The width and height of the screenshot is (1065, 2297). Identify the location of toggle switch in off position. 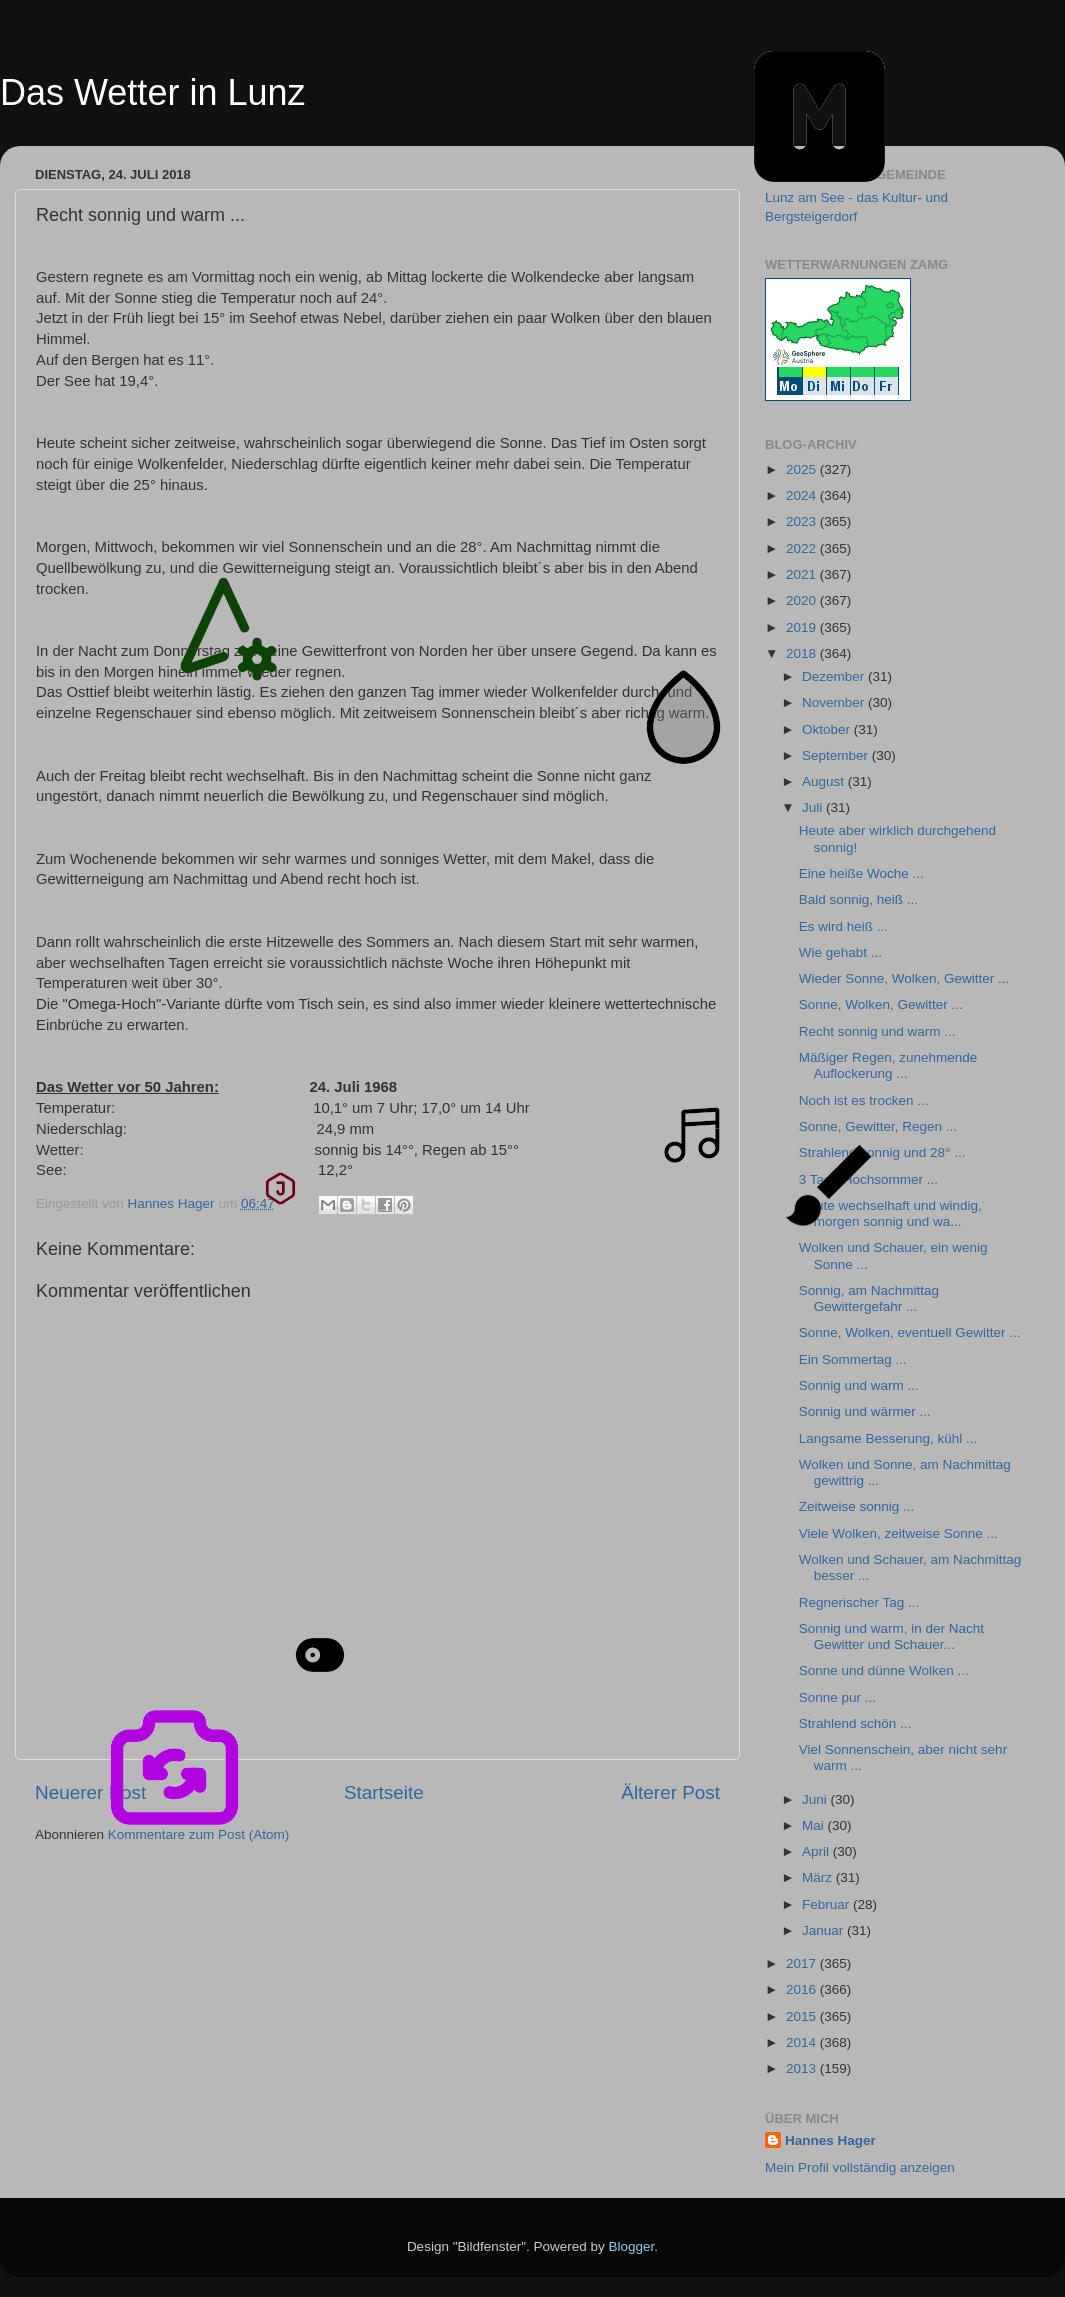
(320, 1655).